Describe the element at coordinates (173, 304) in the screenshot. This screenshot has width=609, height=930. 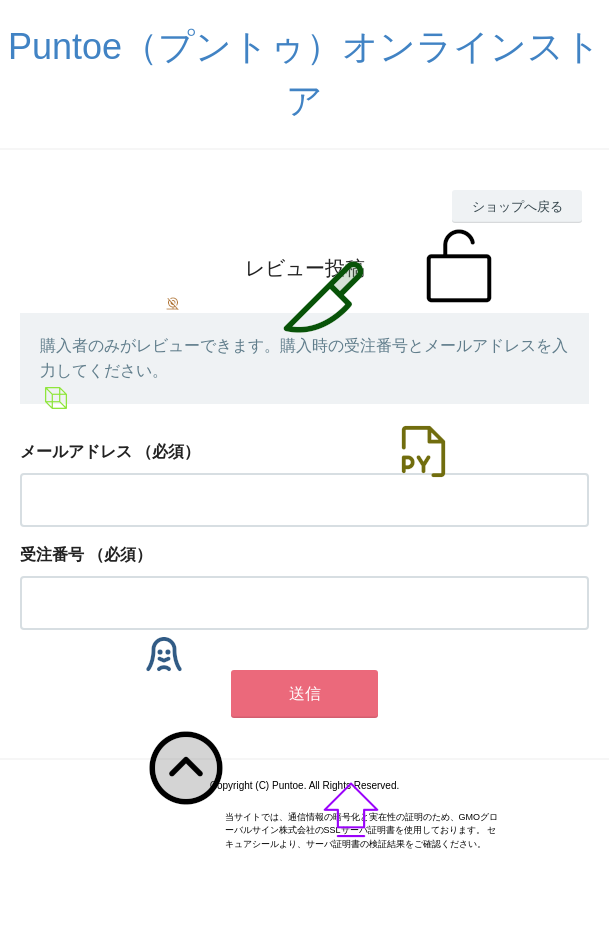
I see `webcam is disabled or turned off` at that location.